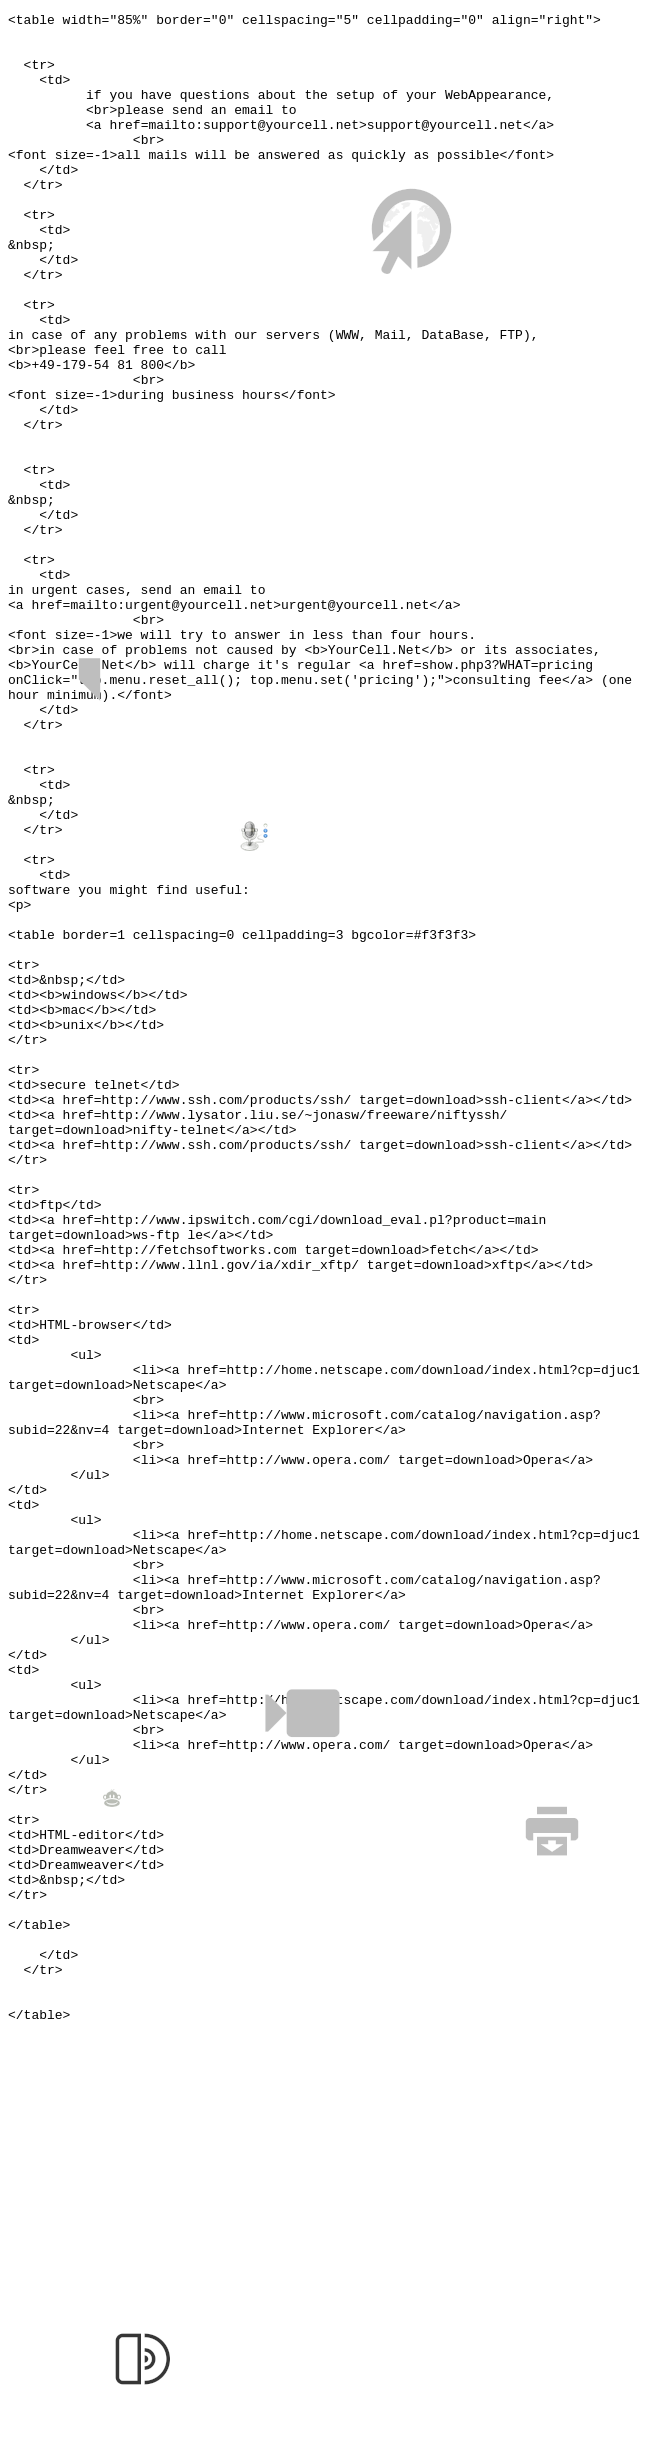 This screenshot has height=2438, width=669. Describe the element at coordinates (112, 1798) in the screenshot. I see `insert monkey face emoji` at that location.